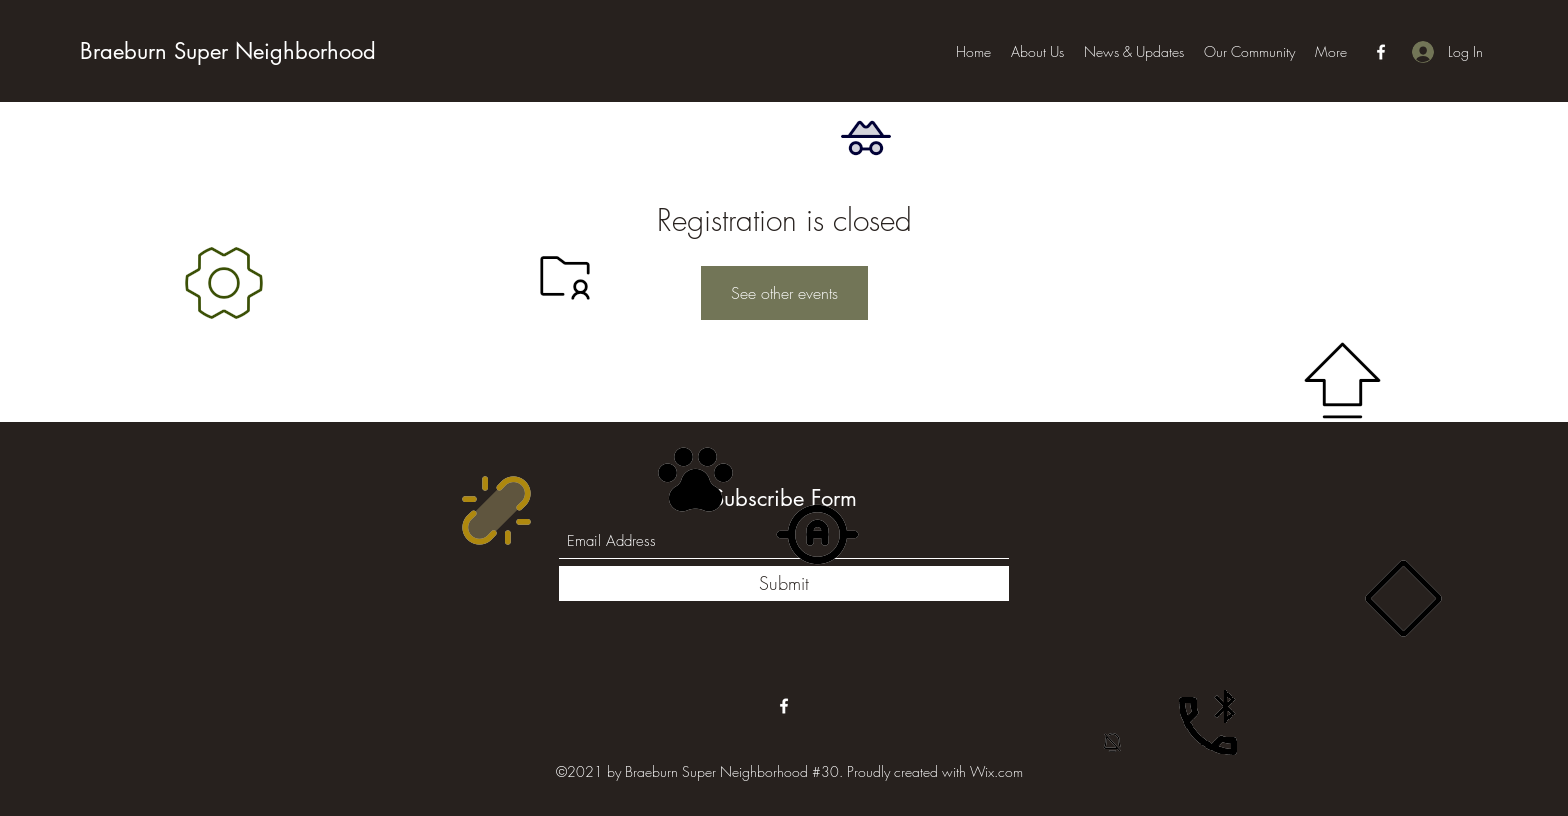  I want to click on upload a file or document, so click(1342, 383).